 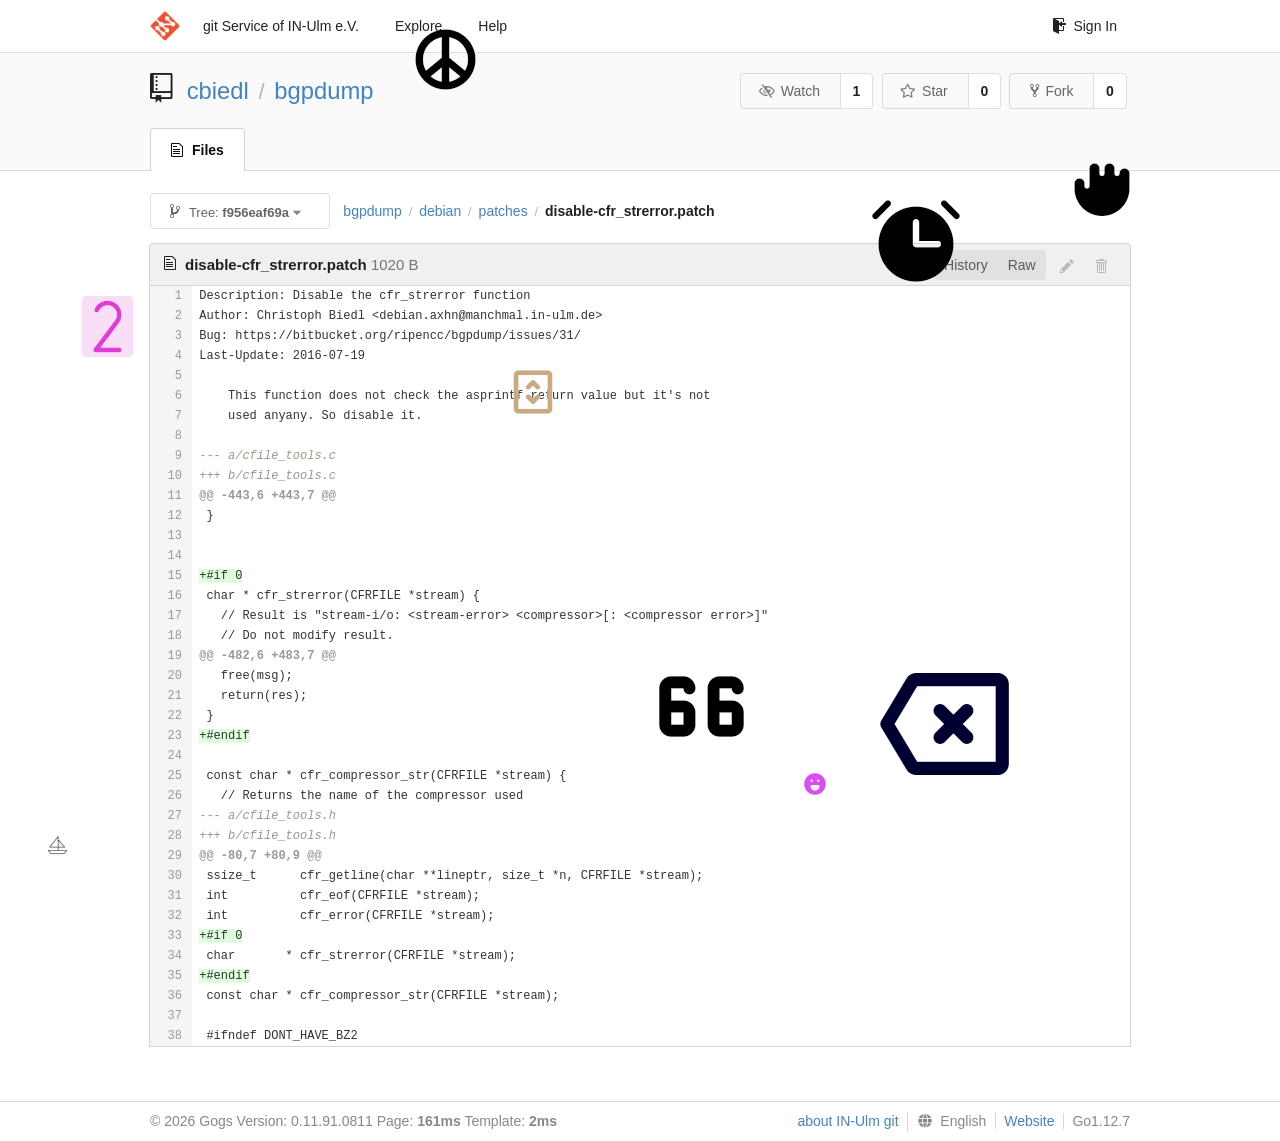 I want to click on indicates step two in a multi-step process, so click(x=107, y=326).